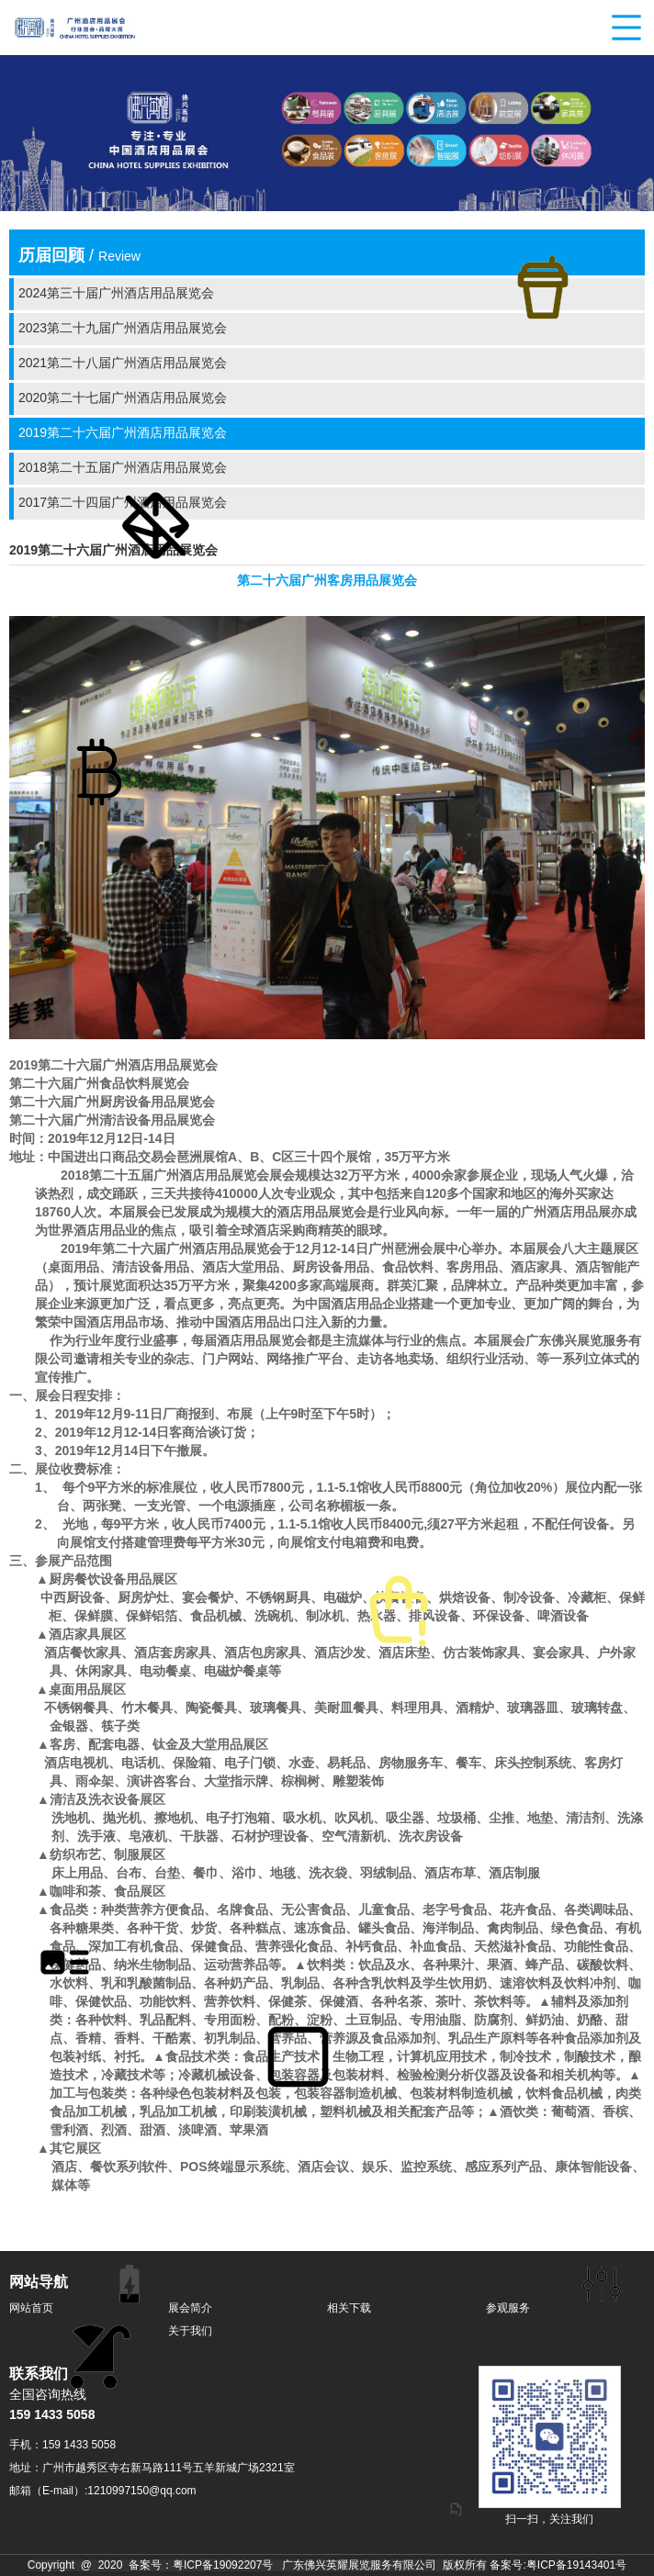 This screenshot has height=2576, width=654. Describe the element at coordinates (456, 2509) in the screenshot. I see `open a python file` at that location.